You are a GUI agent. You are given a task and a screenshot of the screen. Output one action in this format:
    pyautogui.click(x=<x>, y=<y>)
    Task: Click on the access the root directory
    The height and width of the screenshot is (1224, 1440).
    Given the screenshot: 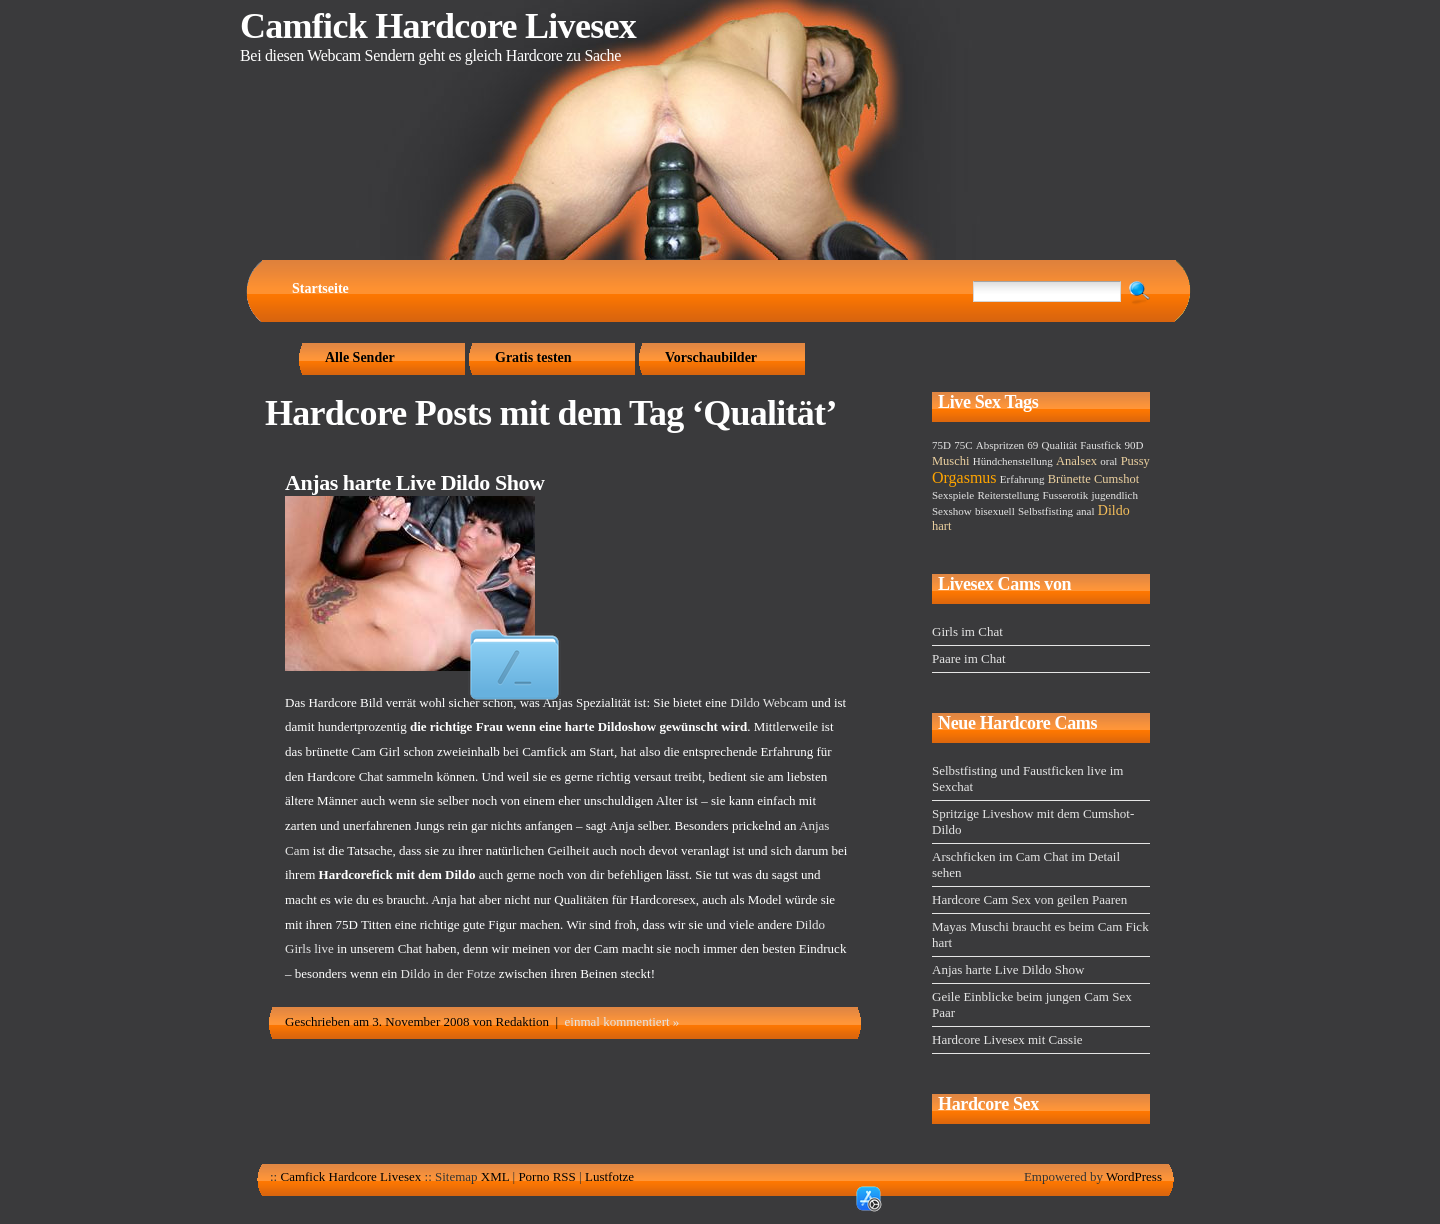 What is the action you would take?
    pyautogui.click(x=514, y=664)
    